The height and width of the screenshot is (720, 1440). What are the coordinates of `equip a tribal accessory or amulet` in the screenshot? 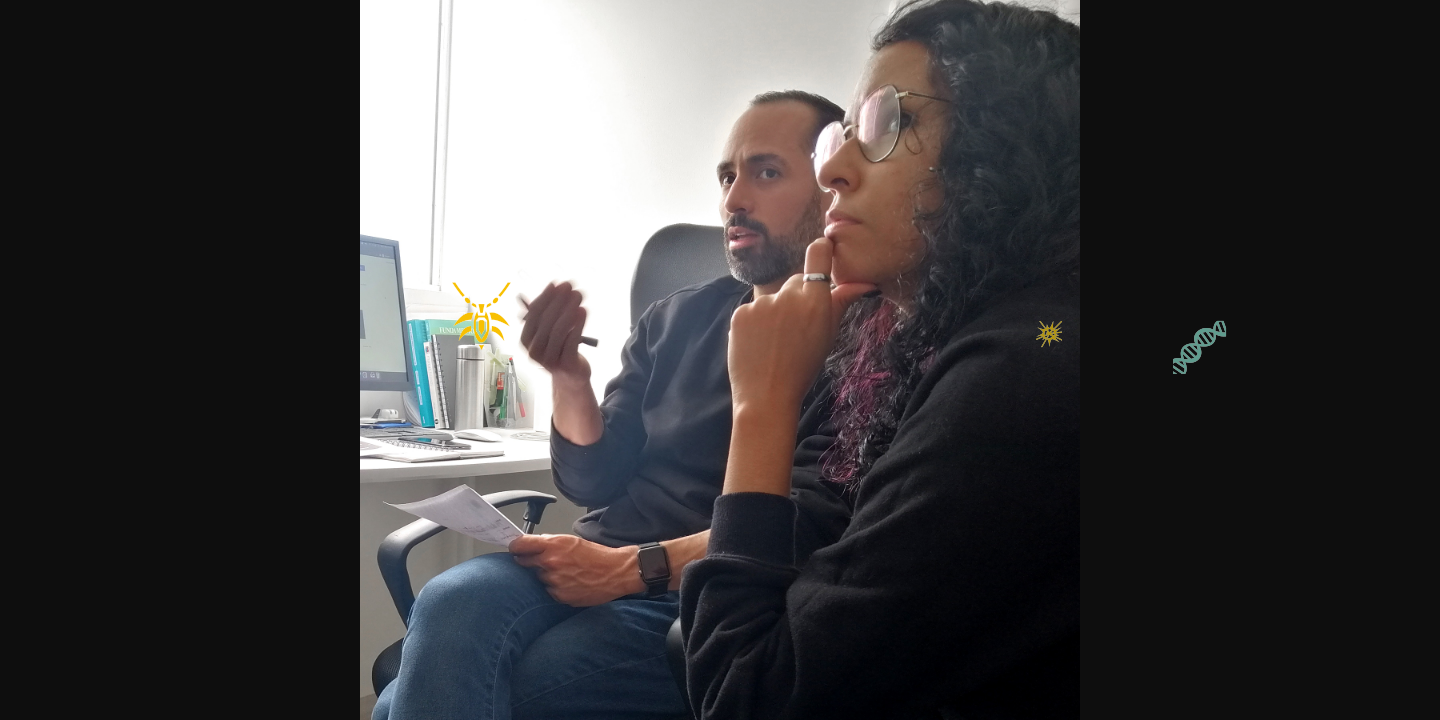 It's located at (481, 316).